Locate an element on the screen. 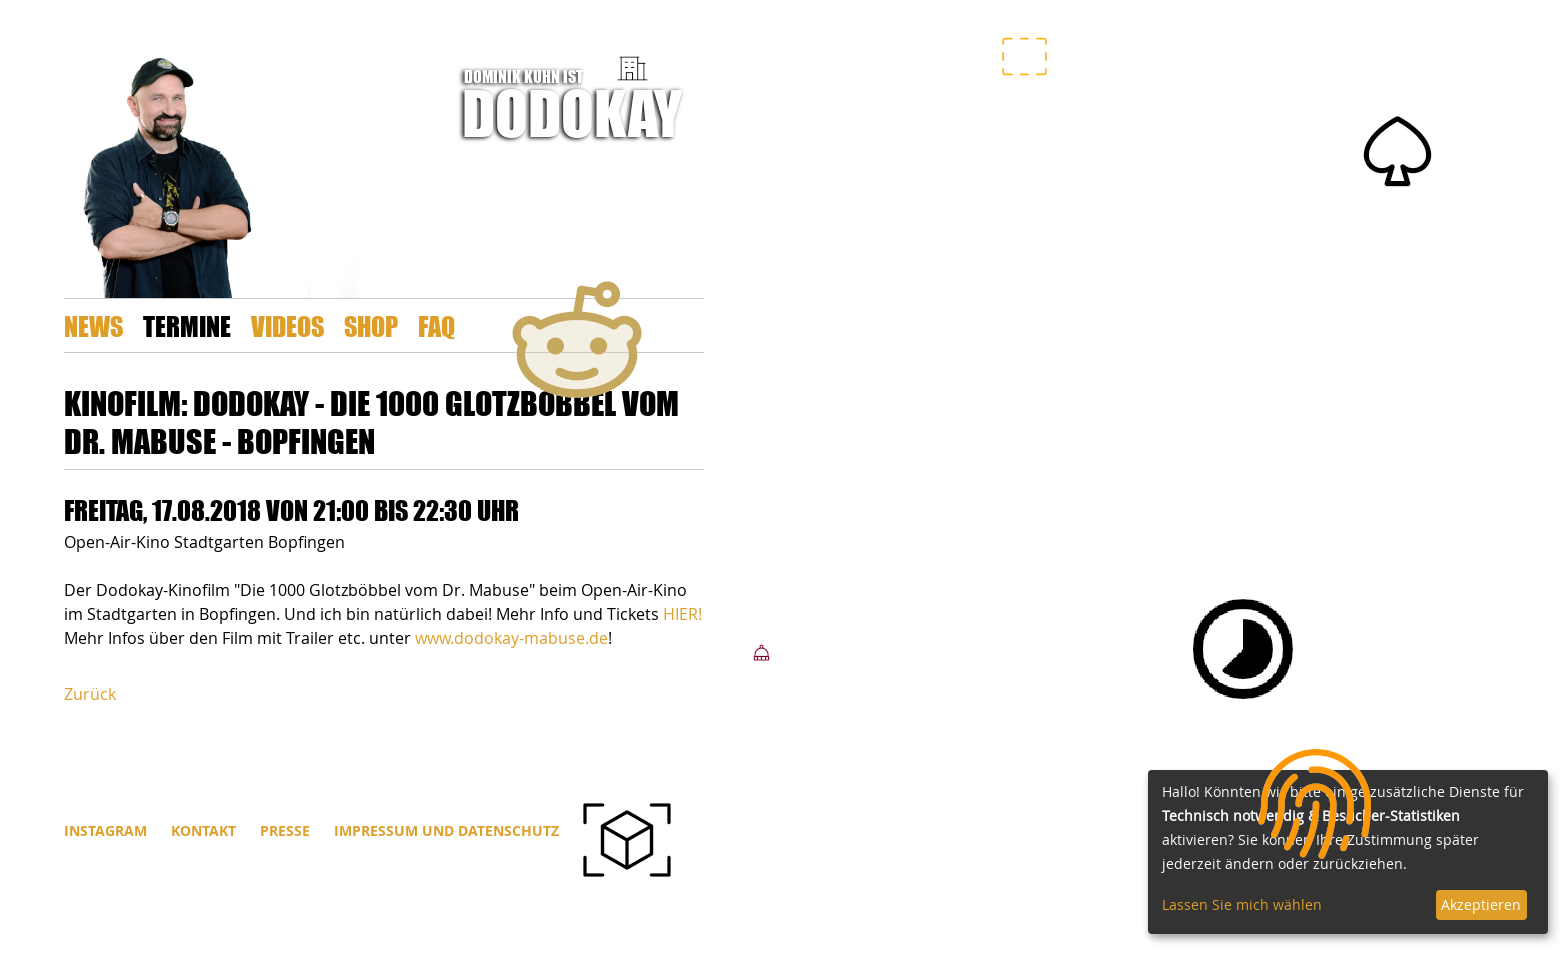  scan or capture a 3D object is located at coordinates (627, 840).